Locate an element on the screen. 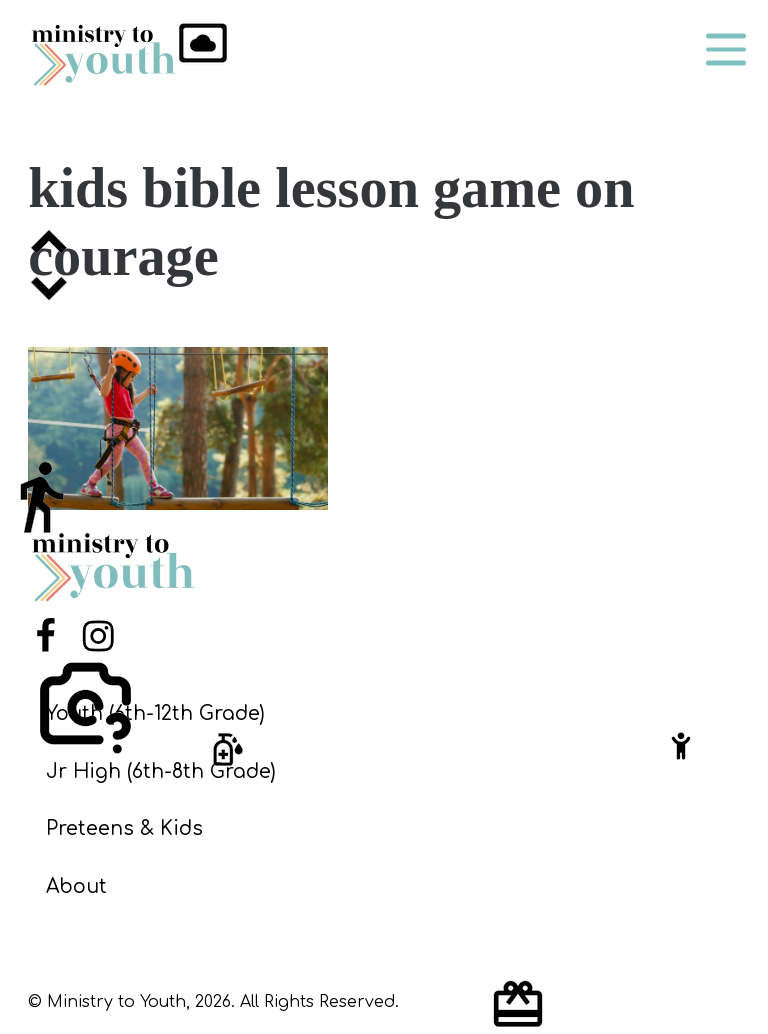  access daydream or screen saver settings is located at coordinates (203, 43).